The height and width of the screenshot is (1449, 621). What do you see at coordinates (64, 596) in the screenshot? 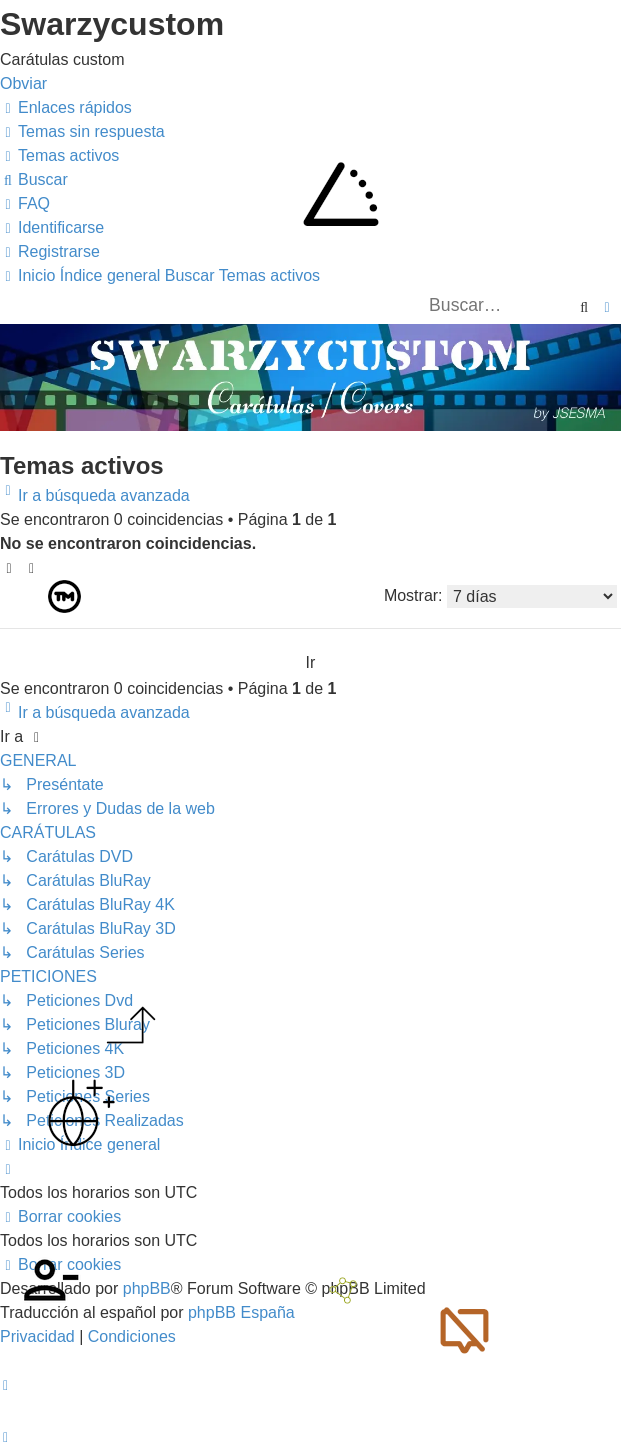
I see `indicates trademarked content or branding` at bounding box center [64, 596].